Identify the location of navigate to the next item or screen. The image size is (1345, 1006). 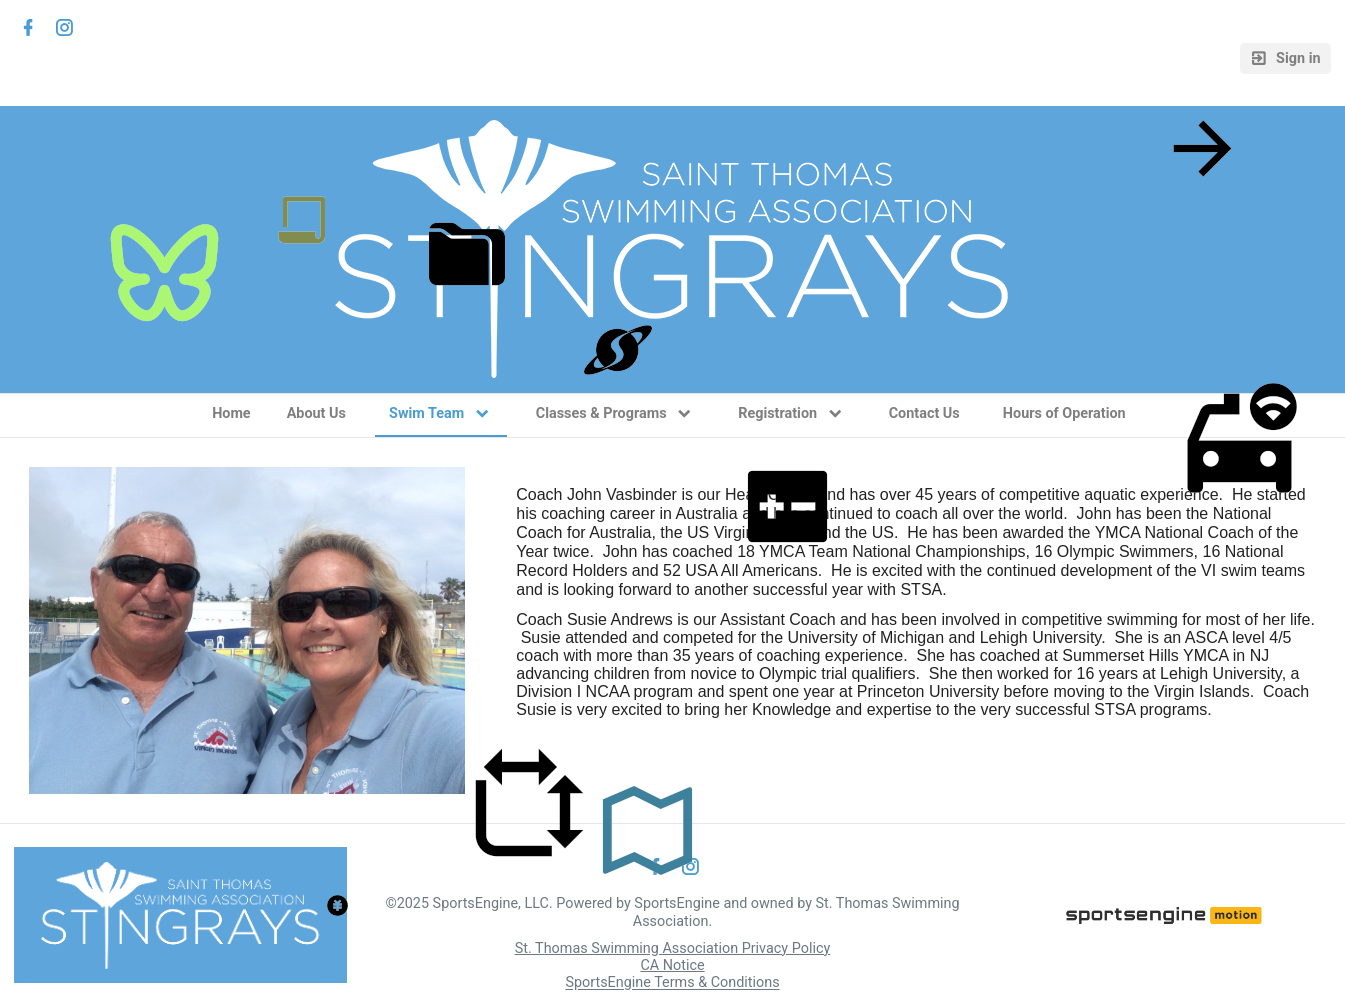
(1202, 148).